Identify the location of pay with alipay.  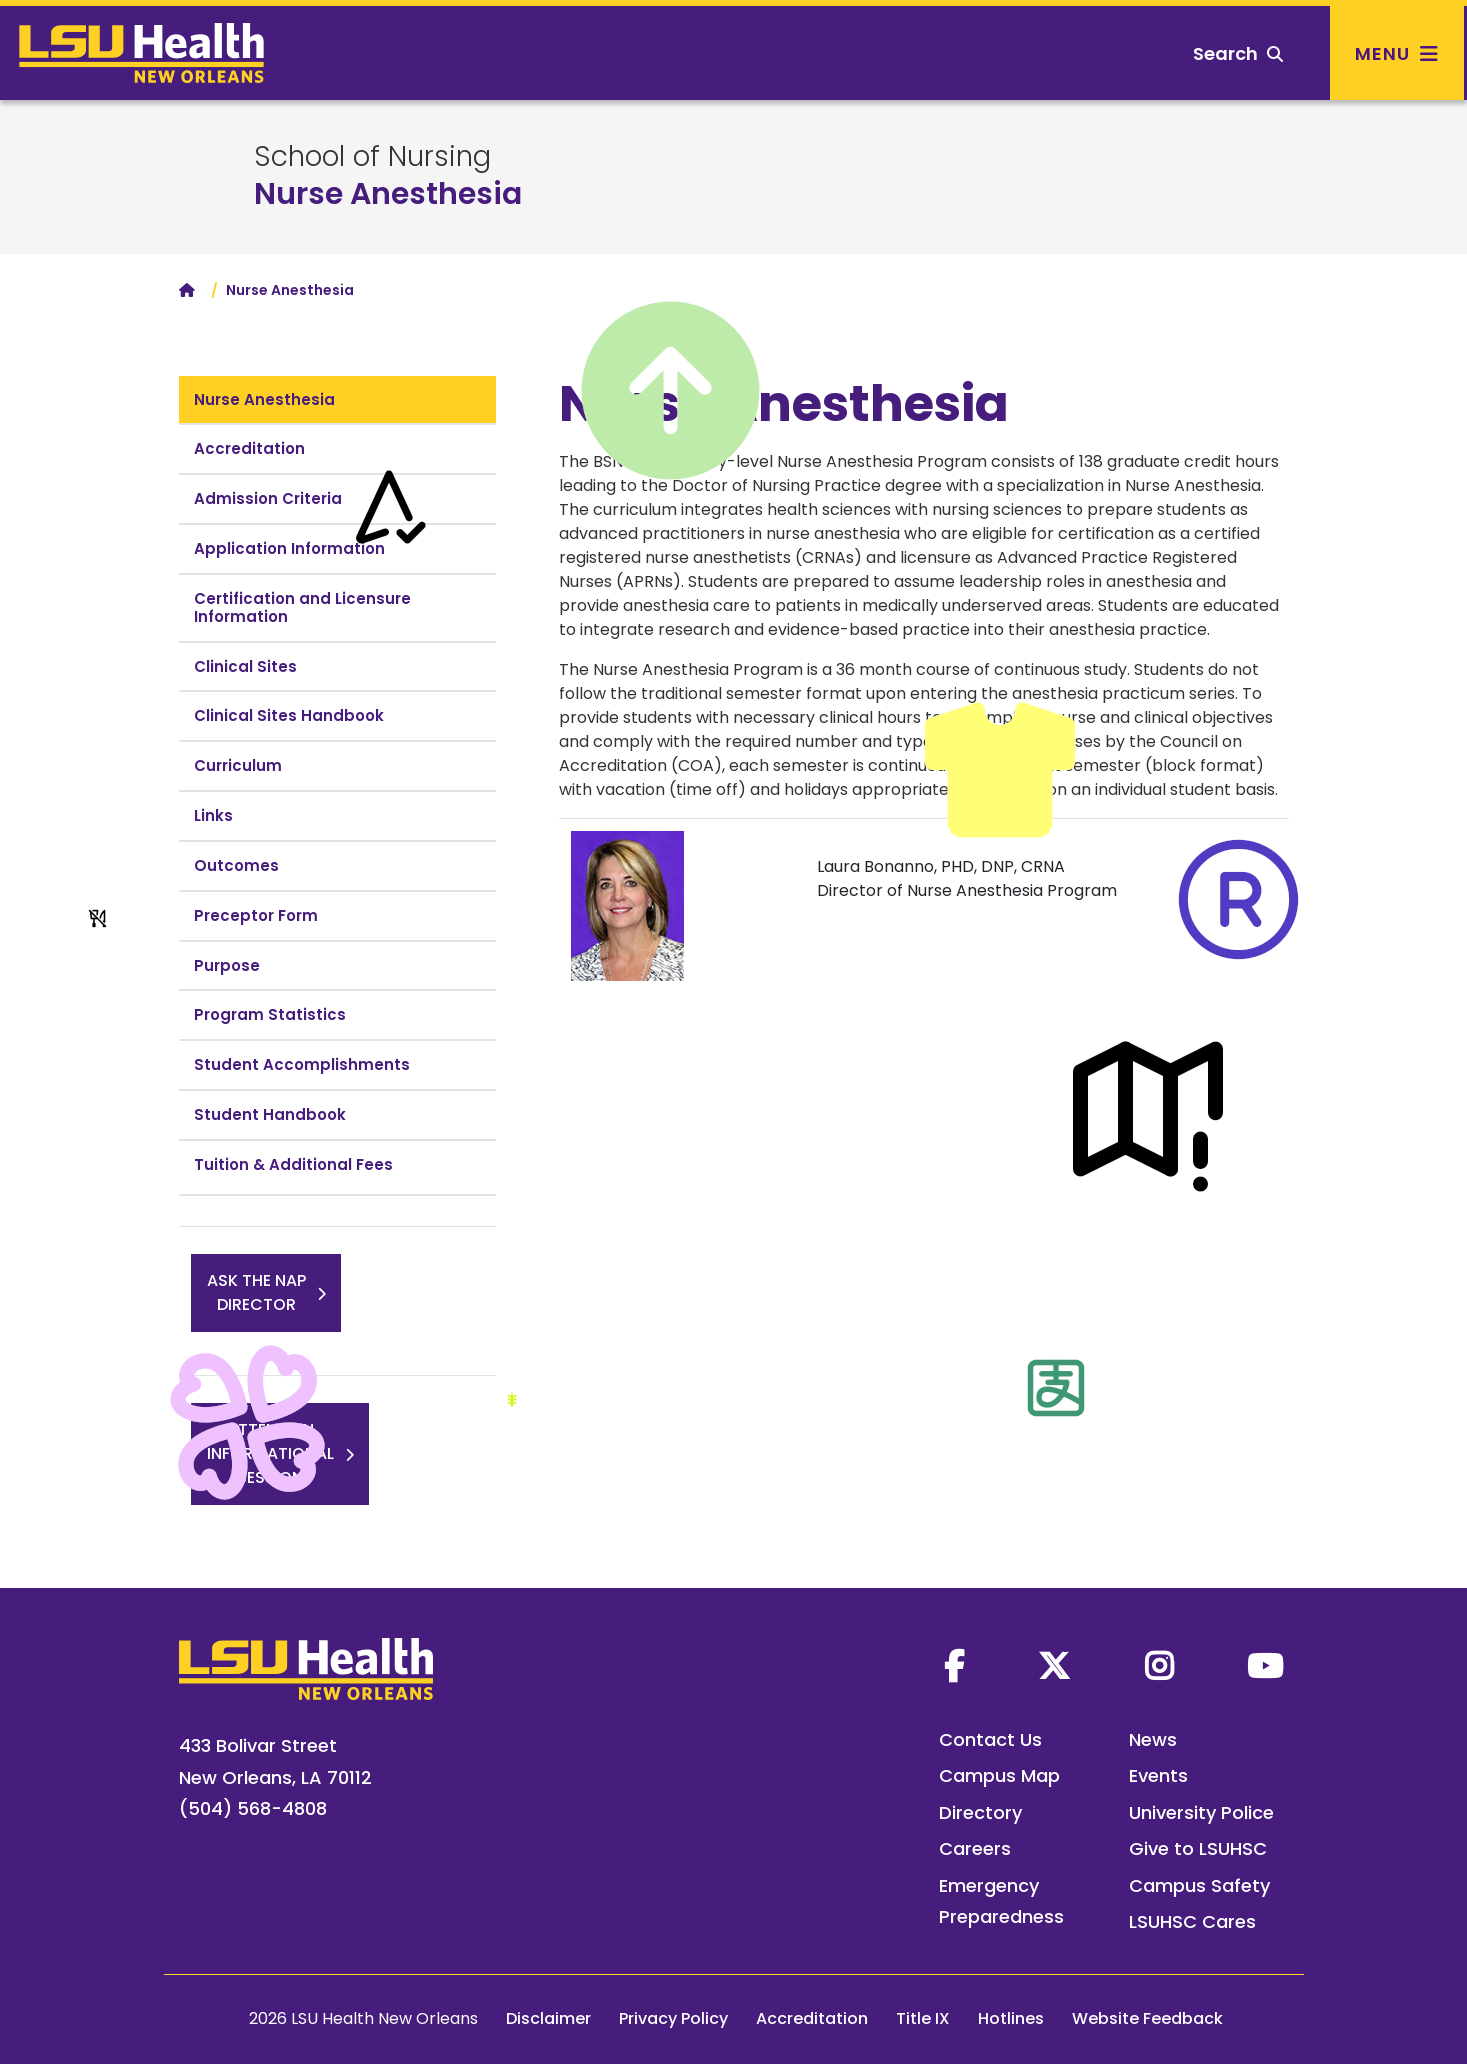
(1056, 1388).